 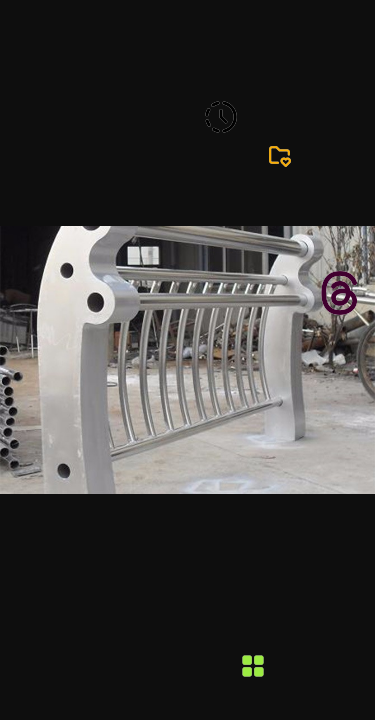 I want to click on toggle viewing history on or off, so click(x=221, y=117).